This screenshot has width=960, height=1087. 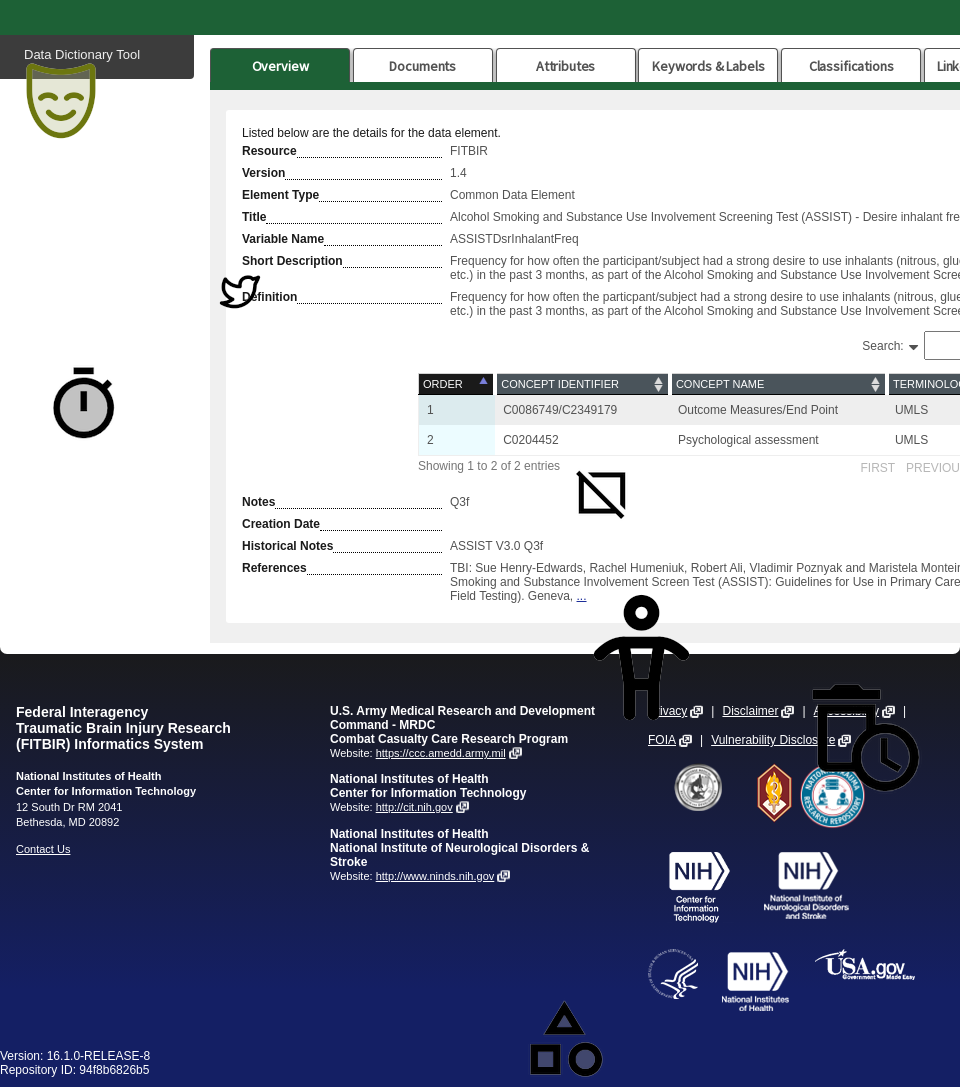 I want to click on indicates browser not supported for this feature, so click(x=602, y=493).